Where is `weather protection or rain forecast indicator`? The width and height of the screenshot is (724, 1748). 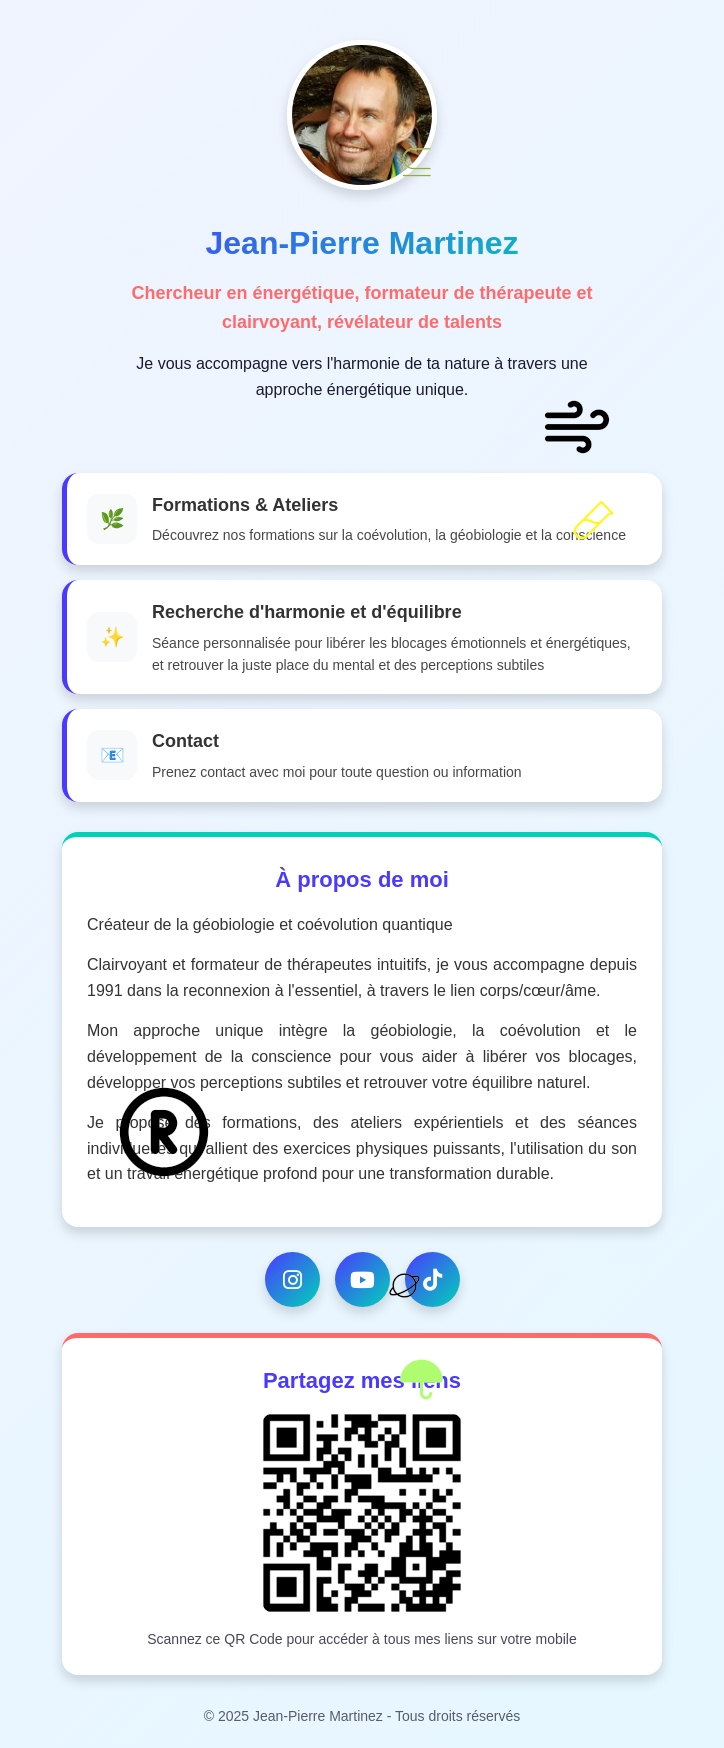 weather protection or rain forecast indicator is located at coordinates (421, 1379).